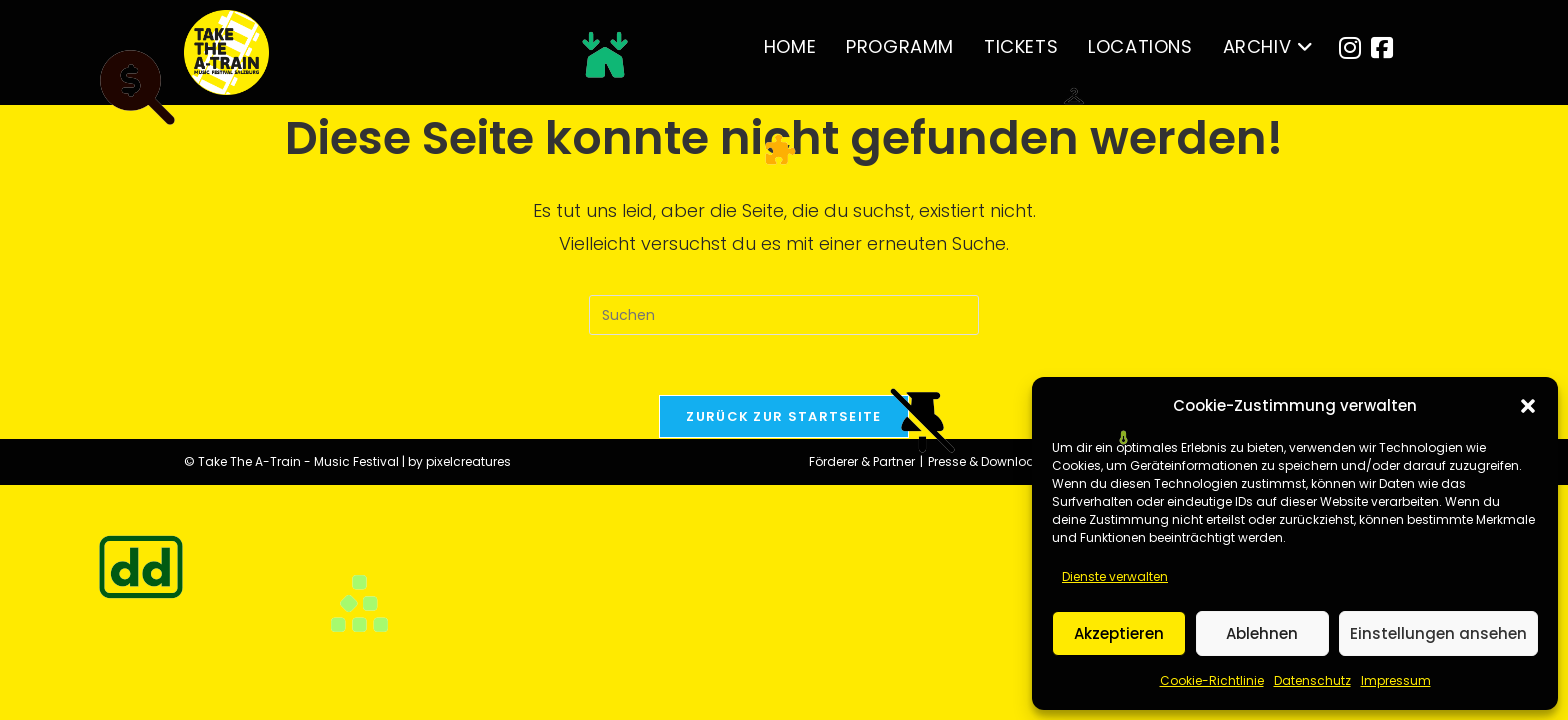 The height and width of the screenshot is (720, 1568). I want to click on access plugins or extensions, so click(780, 149).